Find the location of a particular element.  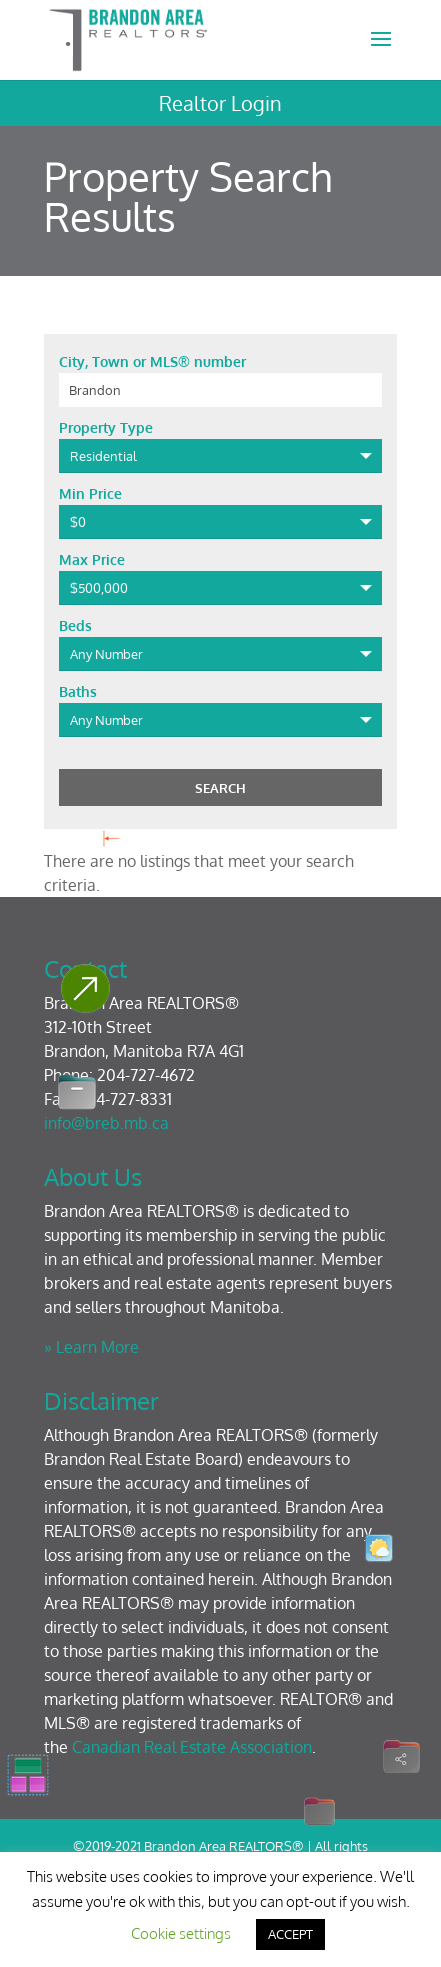

open the weather app is located at coordinates (379, 1548).